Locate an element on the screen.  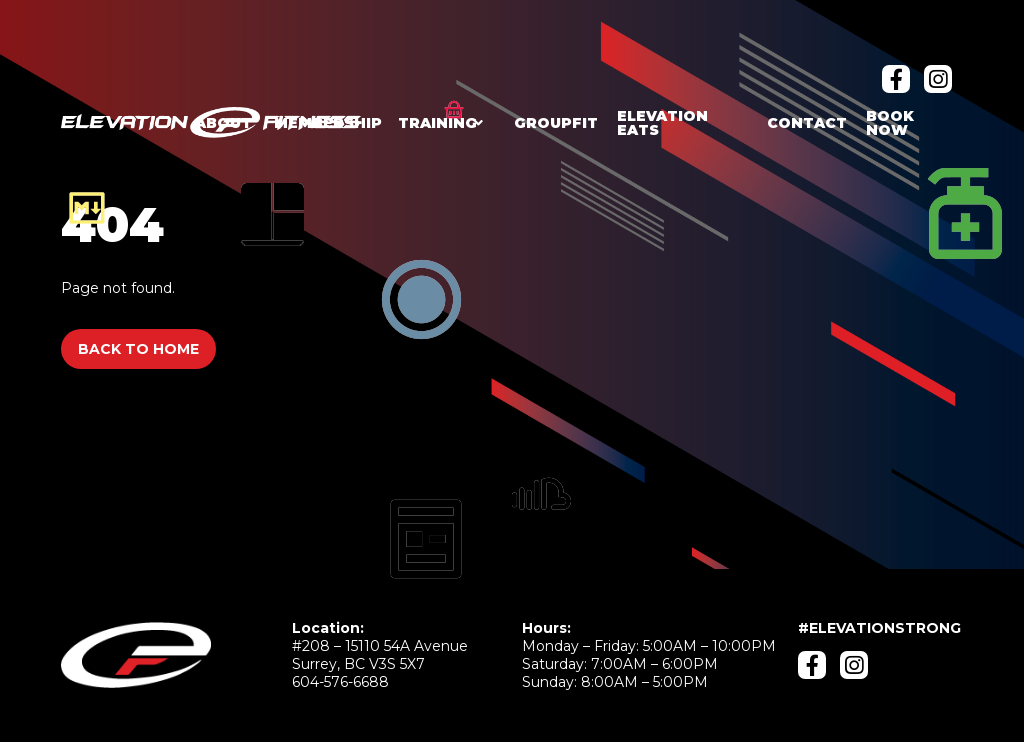
indicates loading or processing in progress is located at coordinates (421, 299).